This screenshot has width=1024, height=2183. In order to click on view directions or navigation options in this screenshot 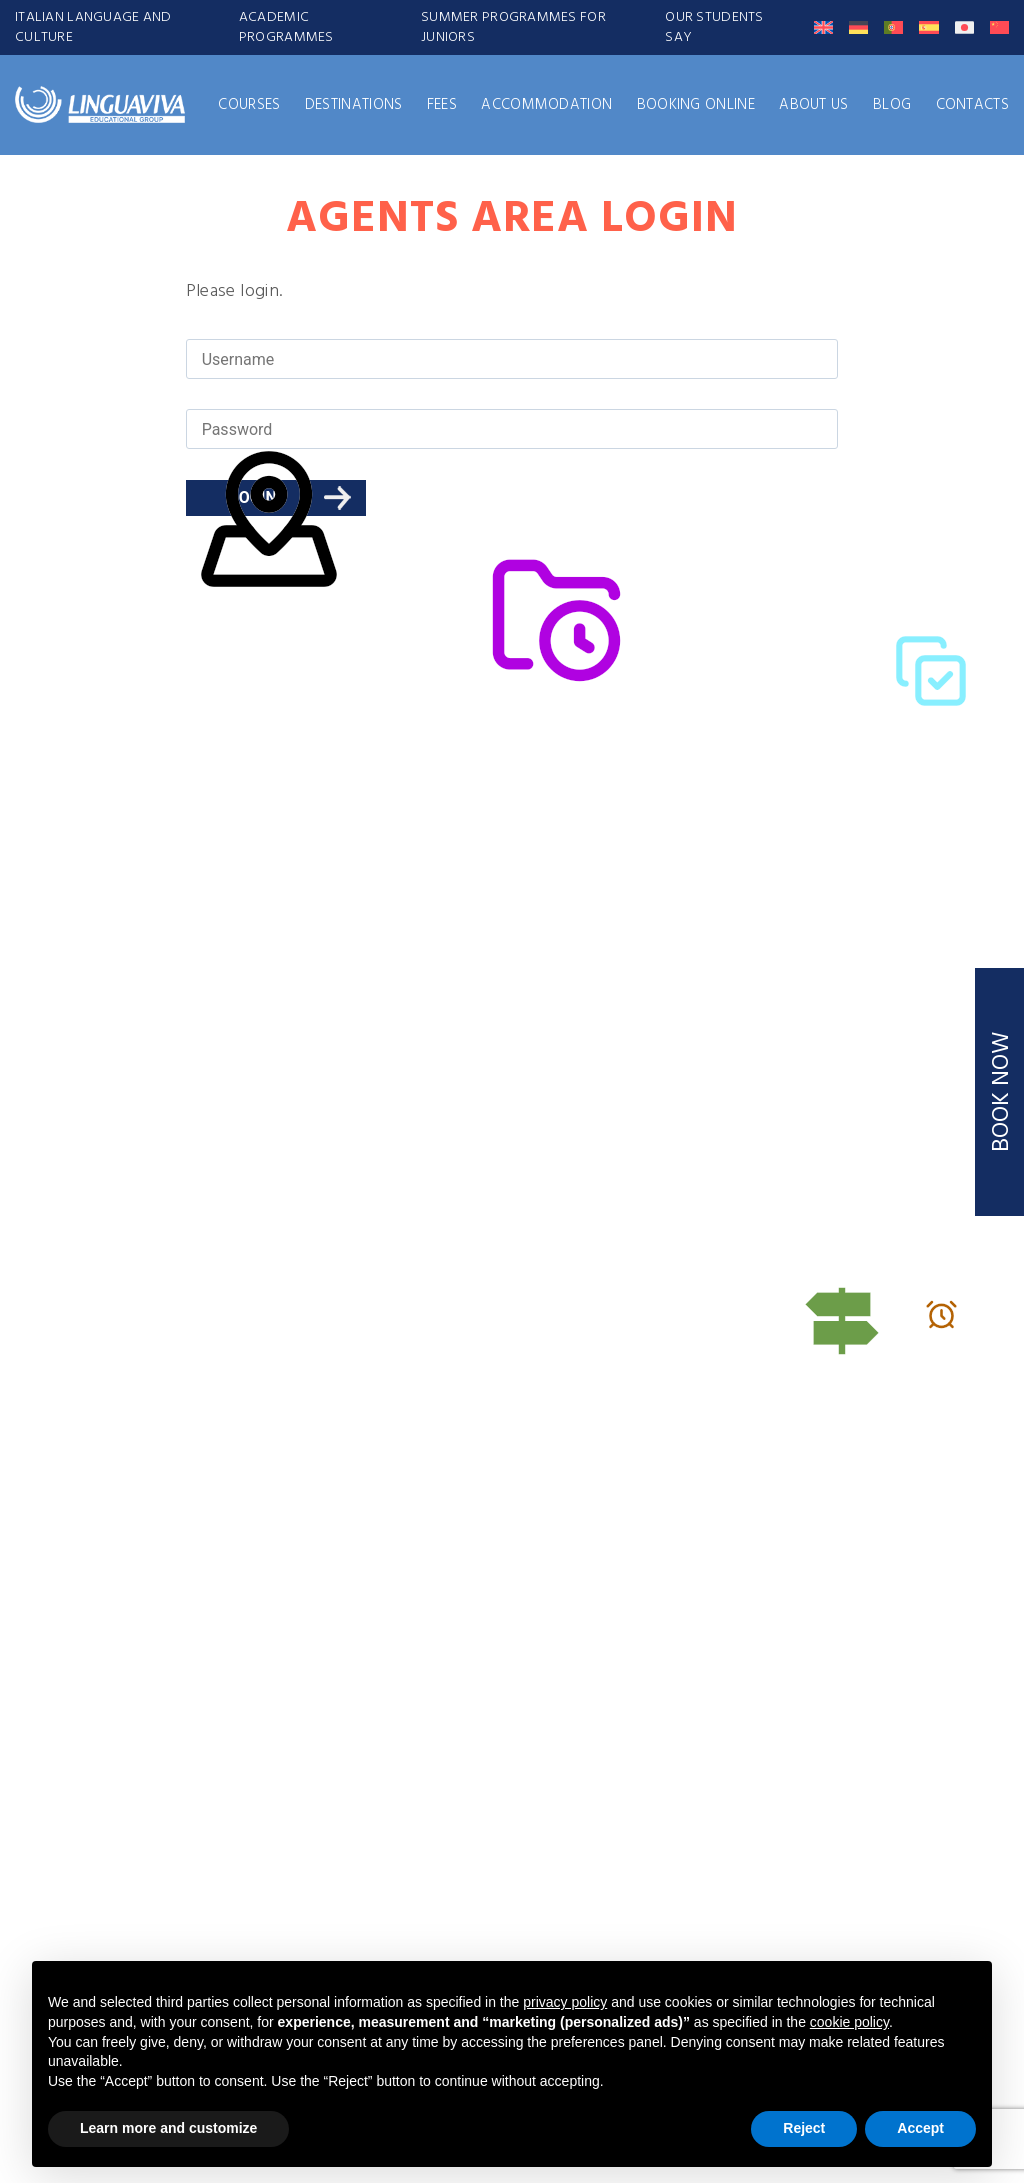, I will do `click(842, 1321)`.